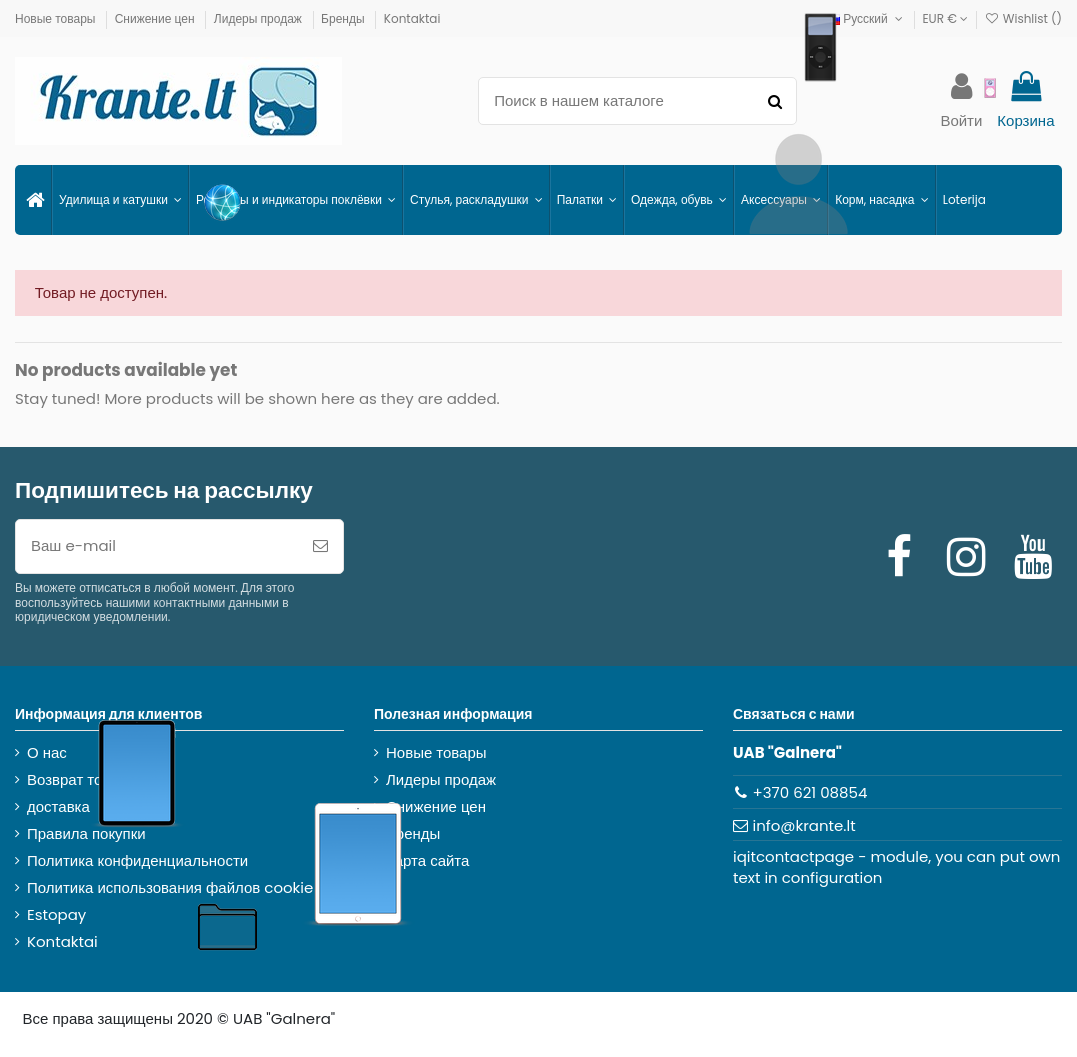 Image resolution: width=1077 pixels, height=1057 pixels. What do you see at coordinates (222, 202) in the screenshot?
I see `open network browser to view connected devices` at bounding box center [222, 202].